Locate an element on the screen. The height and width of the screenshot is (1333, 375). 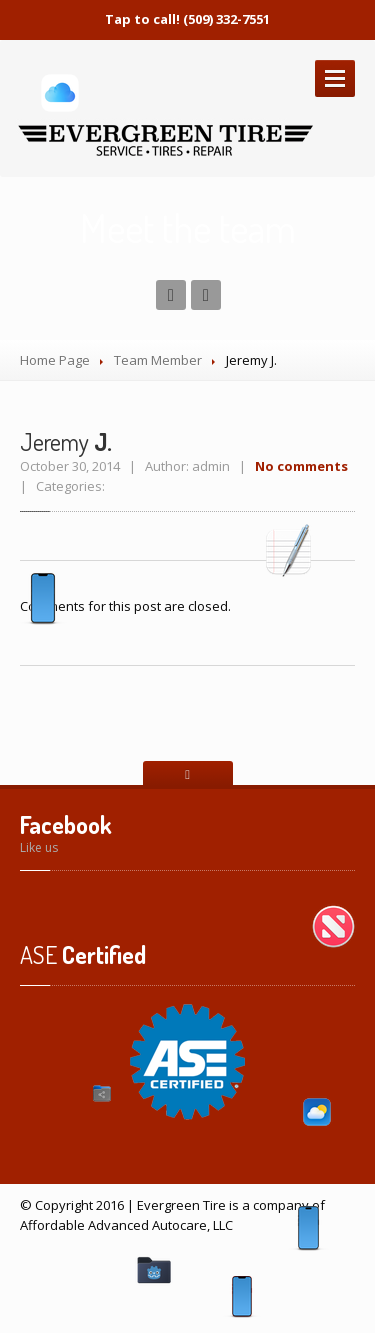
iPhone 13 device in red color is located at coordinates (242, 1297).